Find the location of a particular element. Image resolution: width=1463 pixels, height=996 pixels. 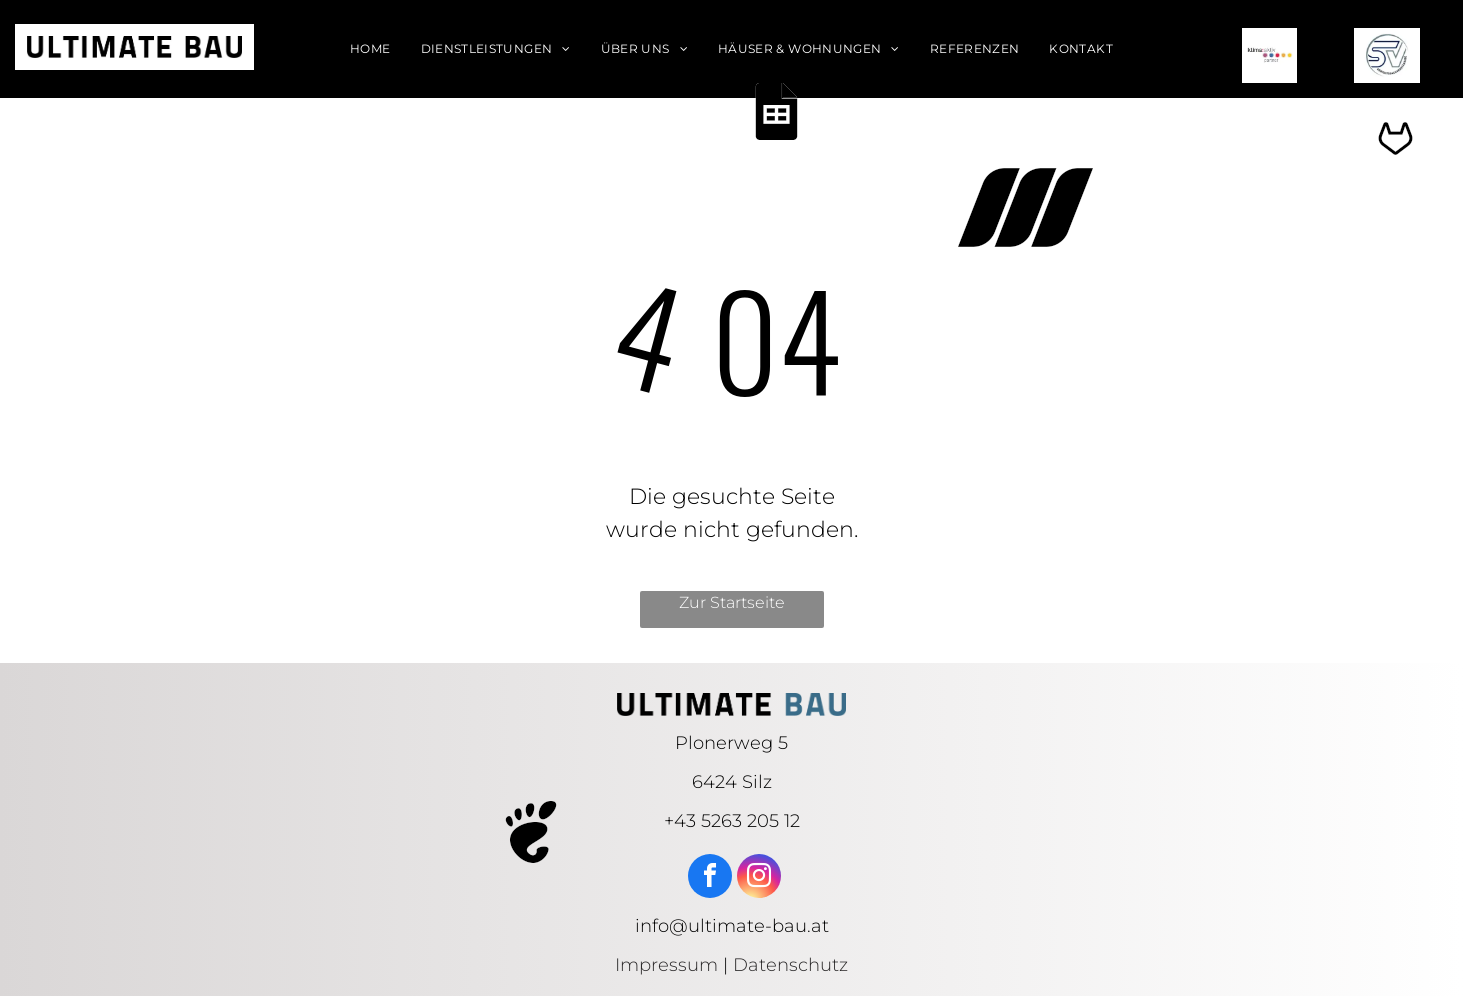

open GitLab repository is located at coordinates (1395, 138).